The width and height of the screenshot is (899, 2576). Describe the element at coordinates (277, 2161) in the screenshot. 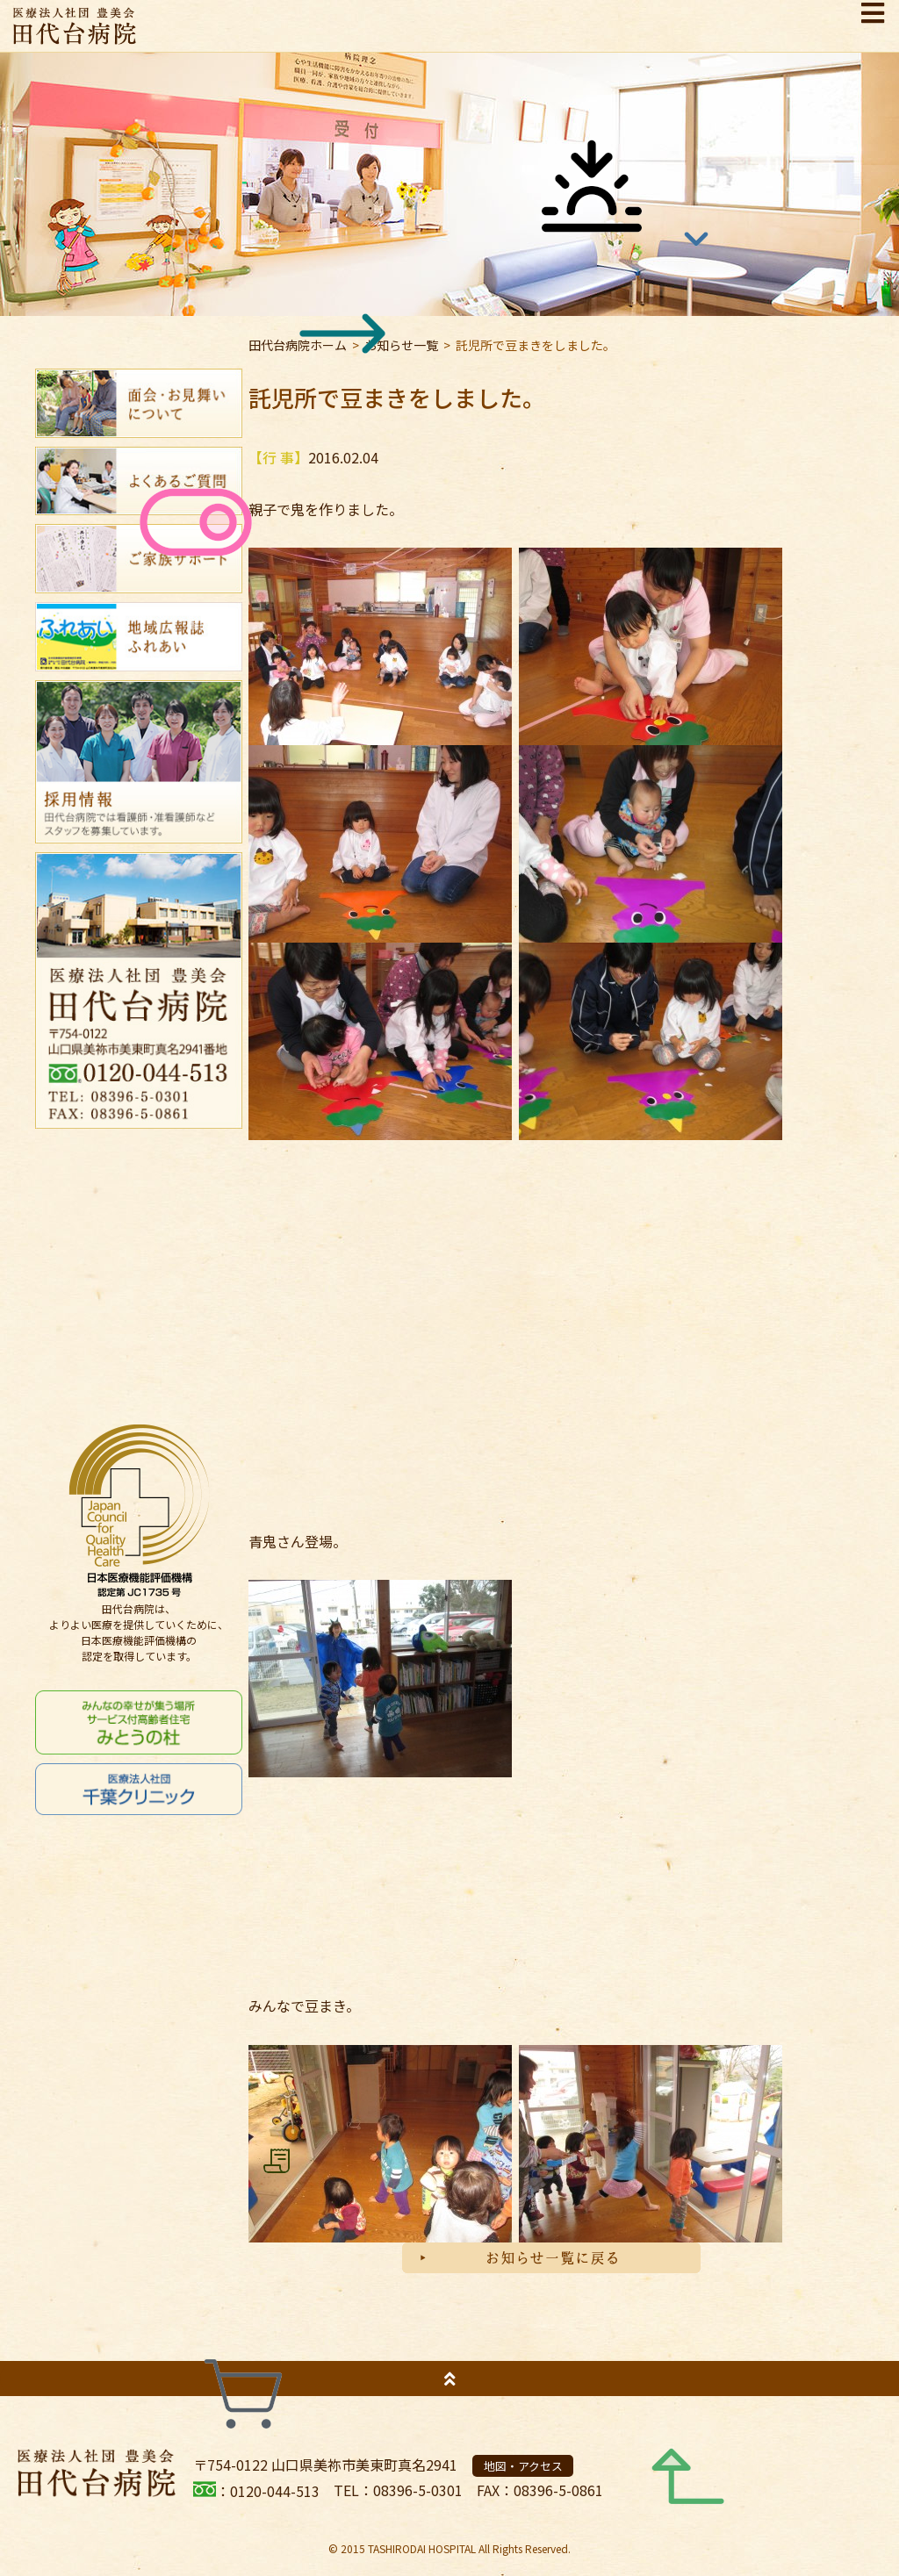

I see `view purchase receipt or transaction history` at that location.